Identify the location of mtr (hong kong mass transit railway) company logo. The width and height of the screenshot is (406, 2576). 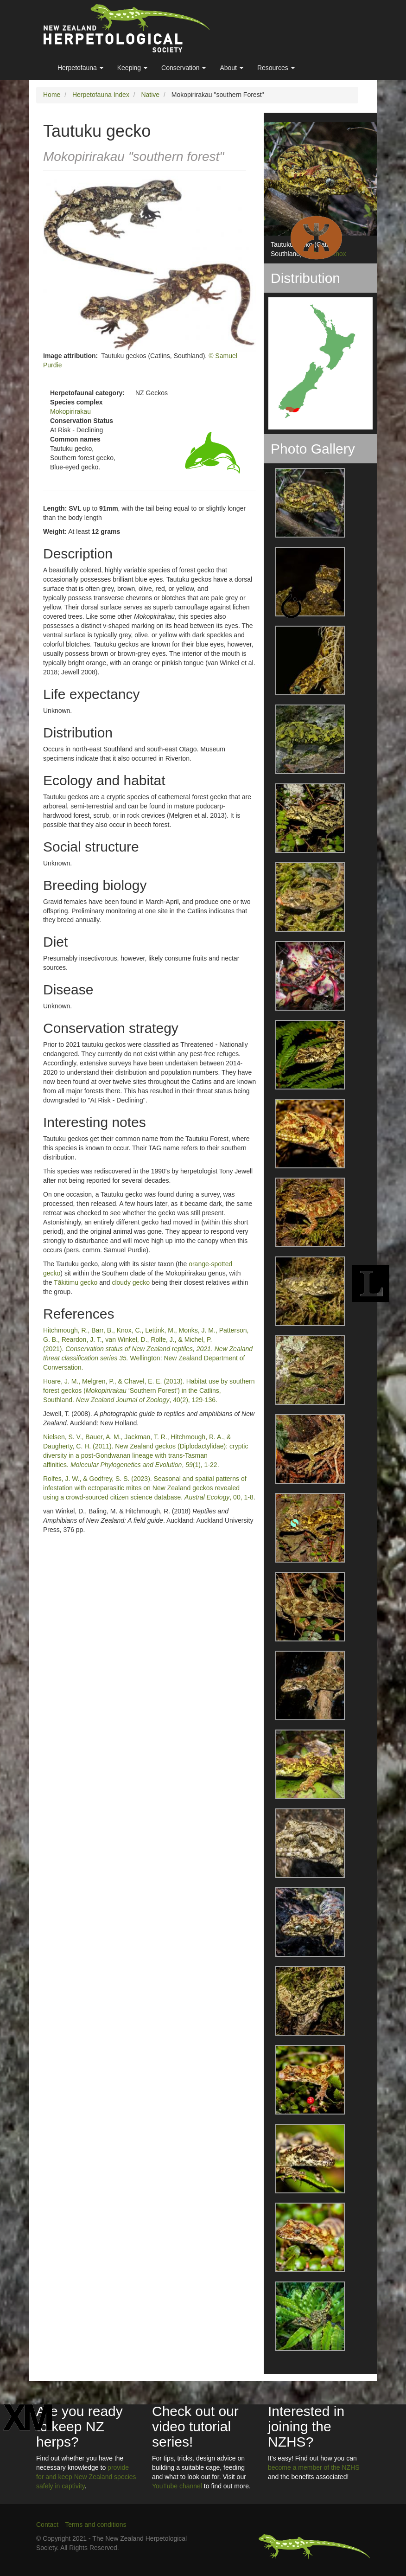
(316, 237).